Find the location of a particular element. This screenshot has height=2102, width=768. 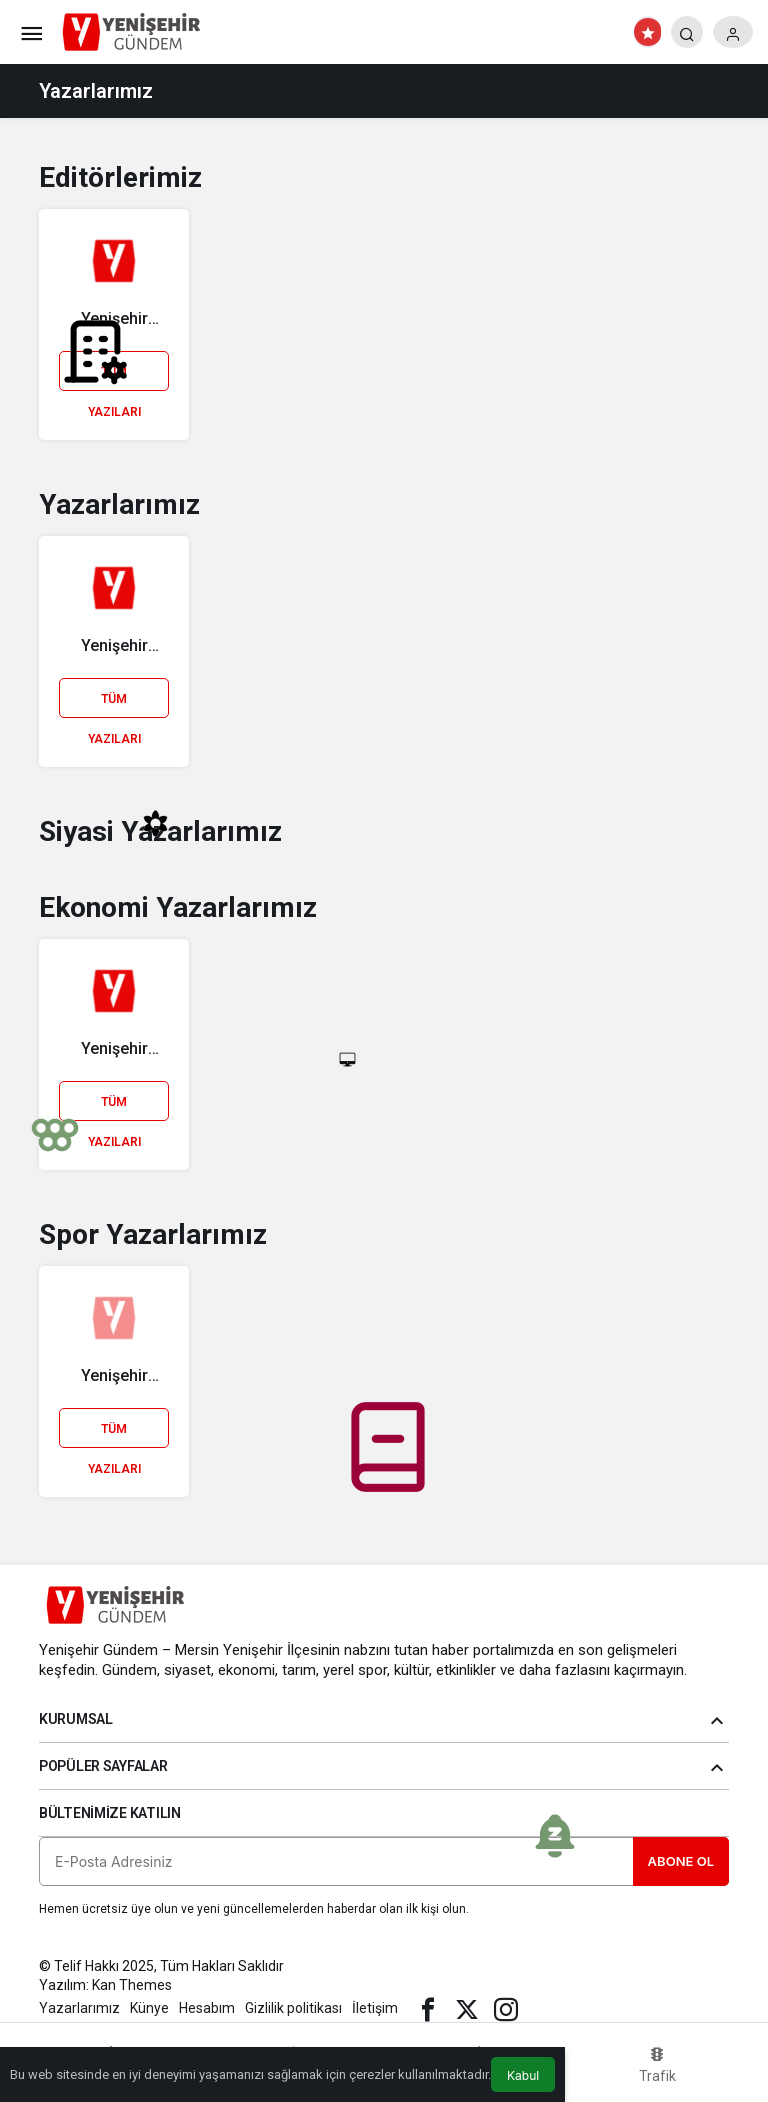

access building or facility settings is located at coordinates (95, 351).